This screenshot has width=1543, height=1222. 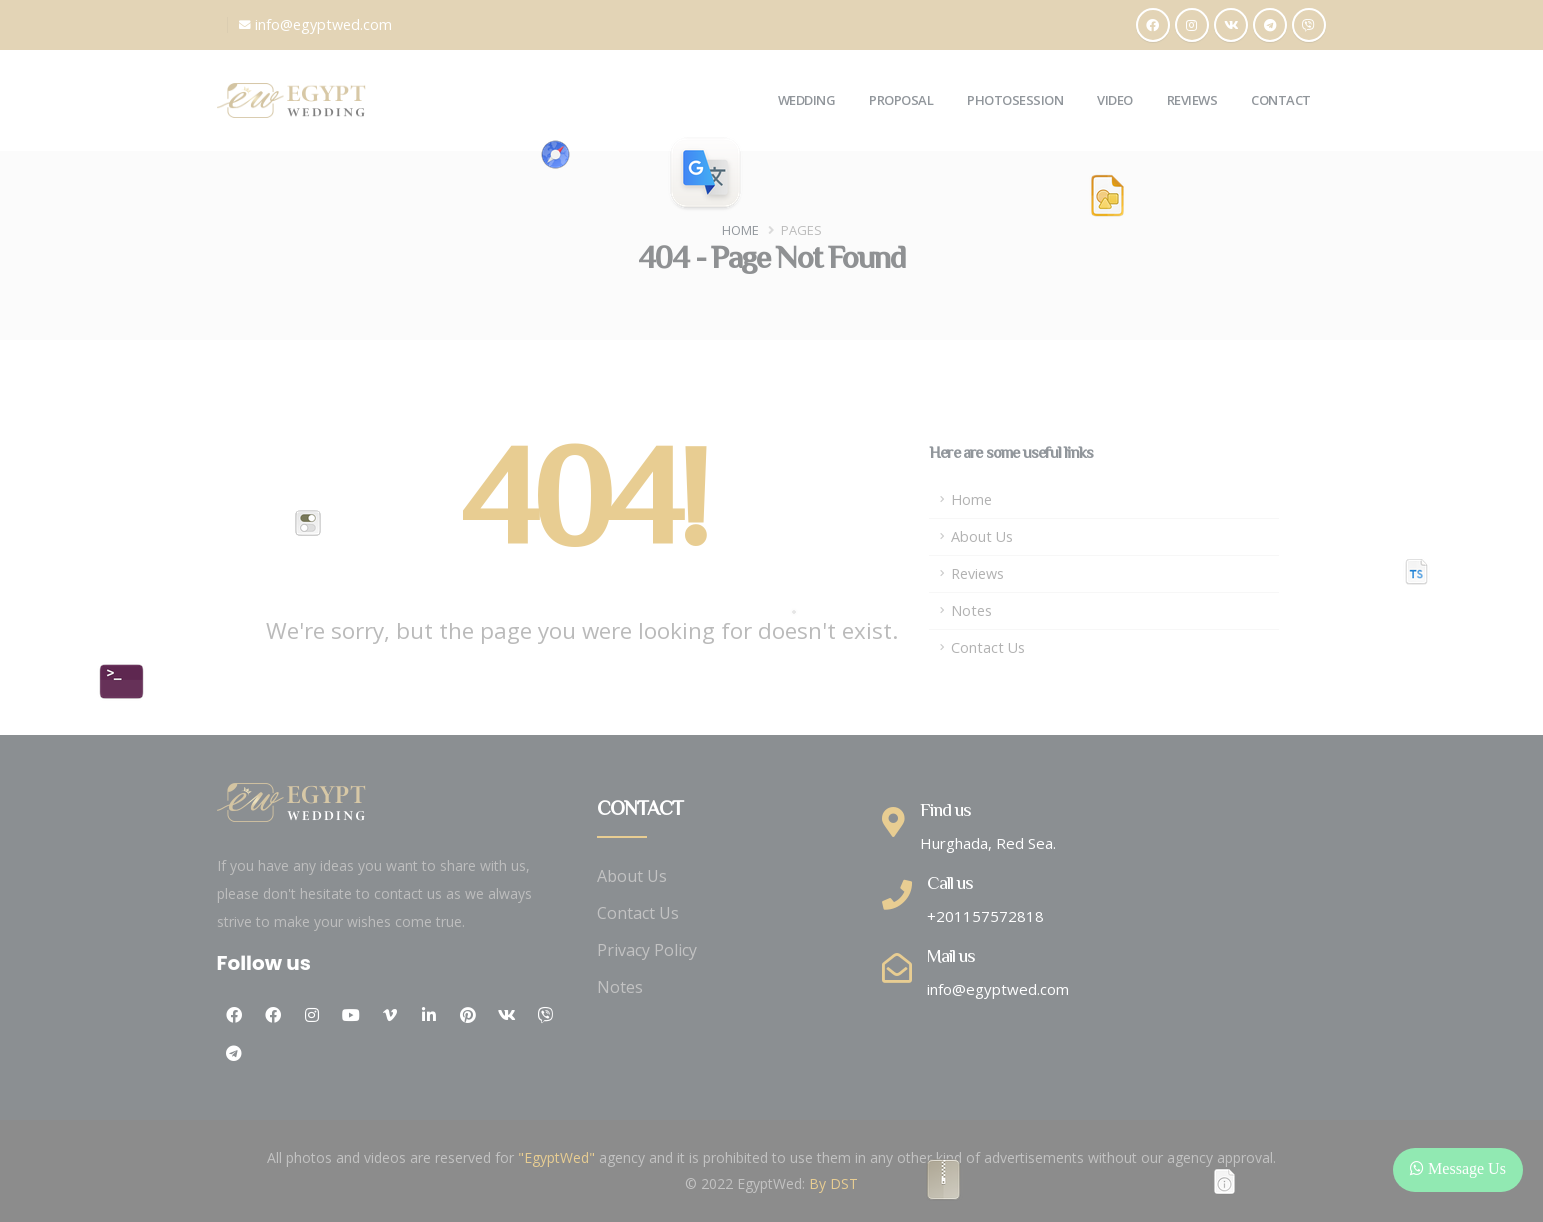 I want to click on open the epiphany web browser, so click(x=555, y=154).